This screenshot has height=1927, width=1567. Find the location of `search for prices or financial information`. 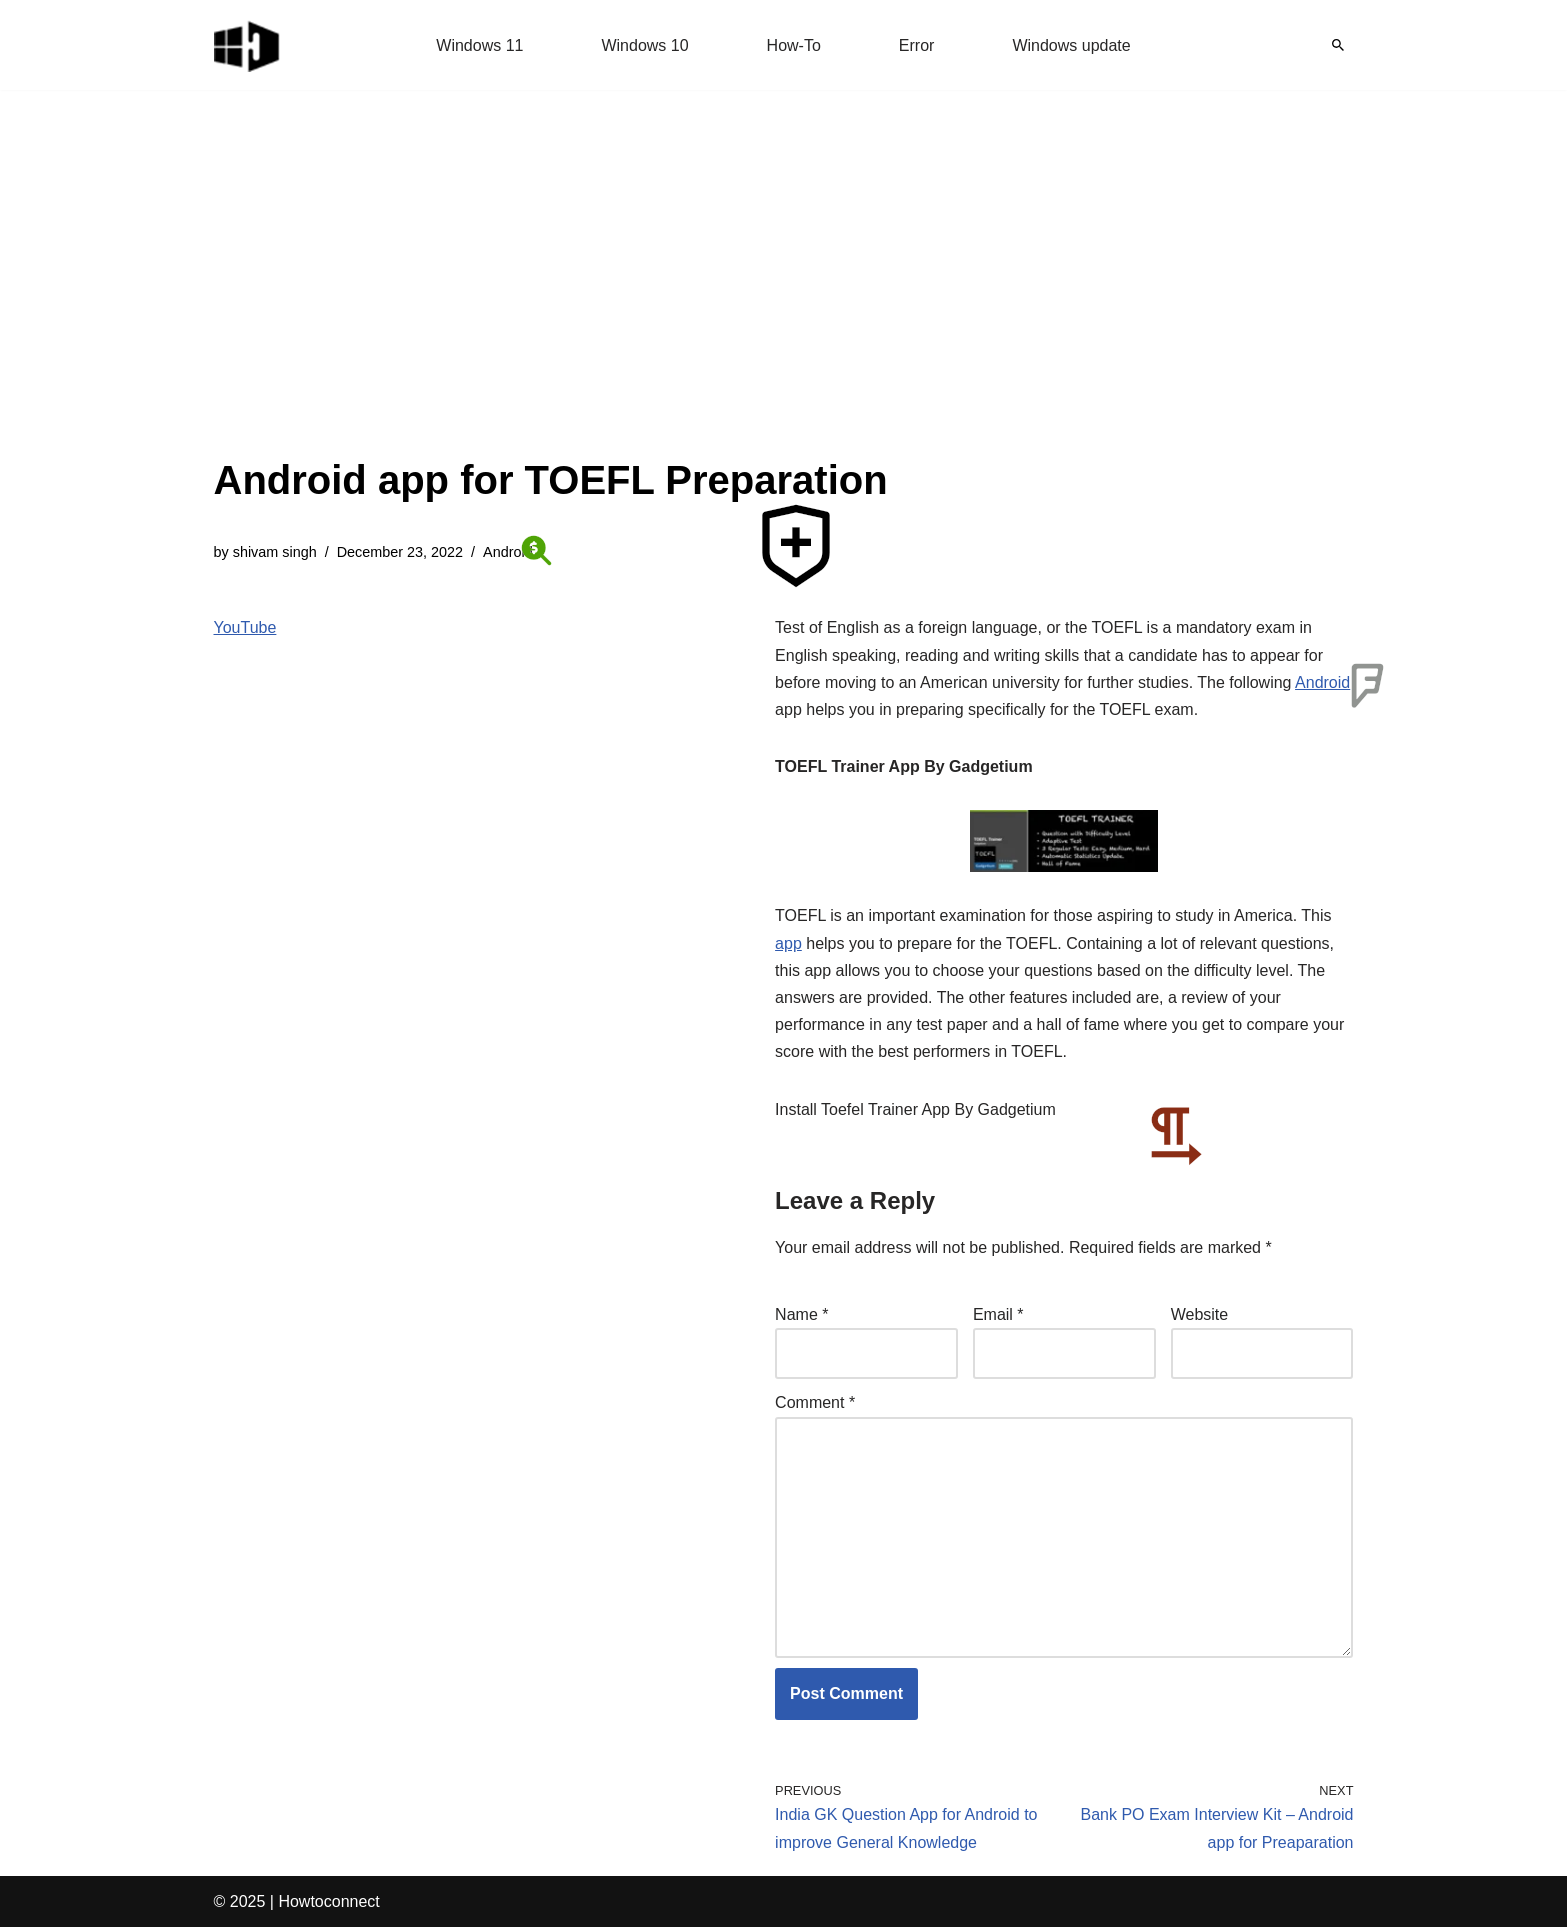

search for prices or financial information is located at coordinates (536, 550).